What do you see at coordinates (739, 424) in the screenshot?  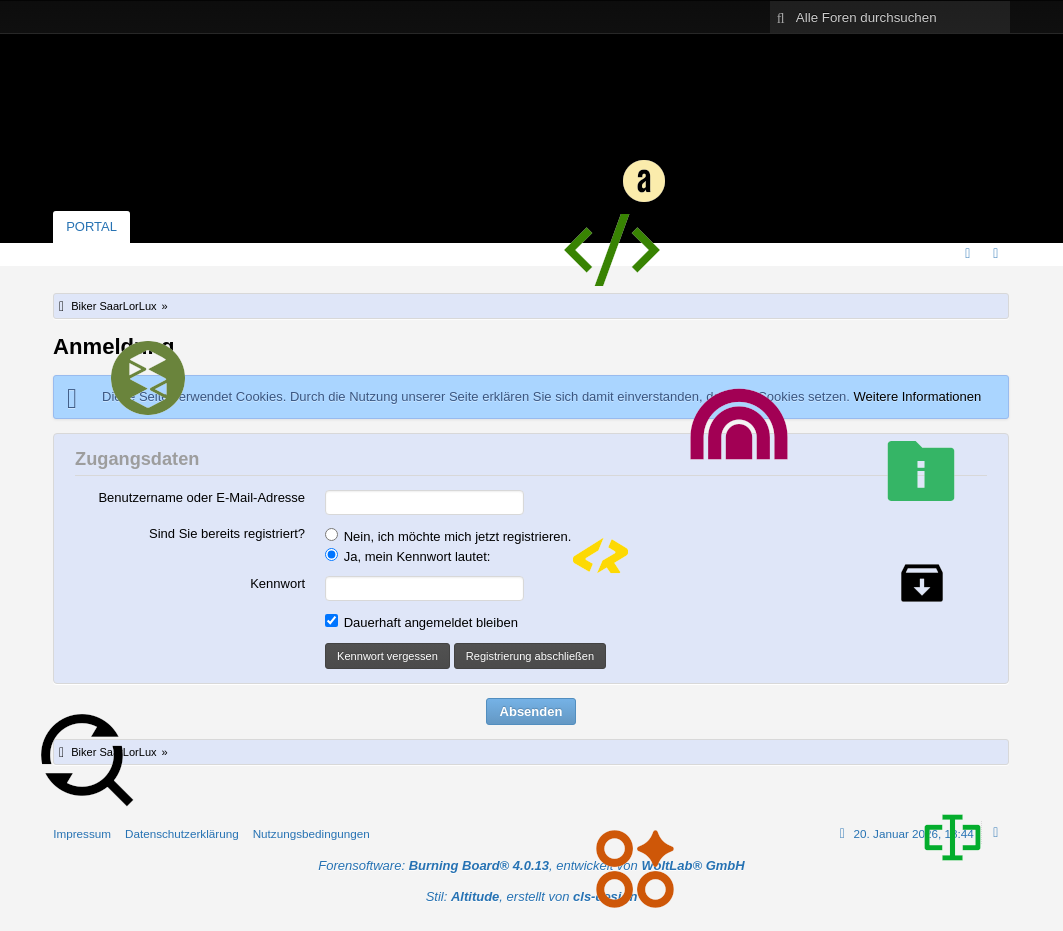 I see `view weather conditions with rainbow` at bounding box center [739, 424].